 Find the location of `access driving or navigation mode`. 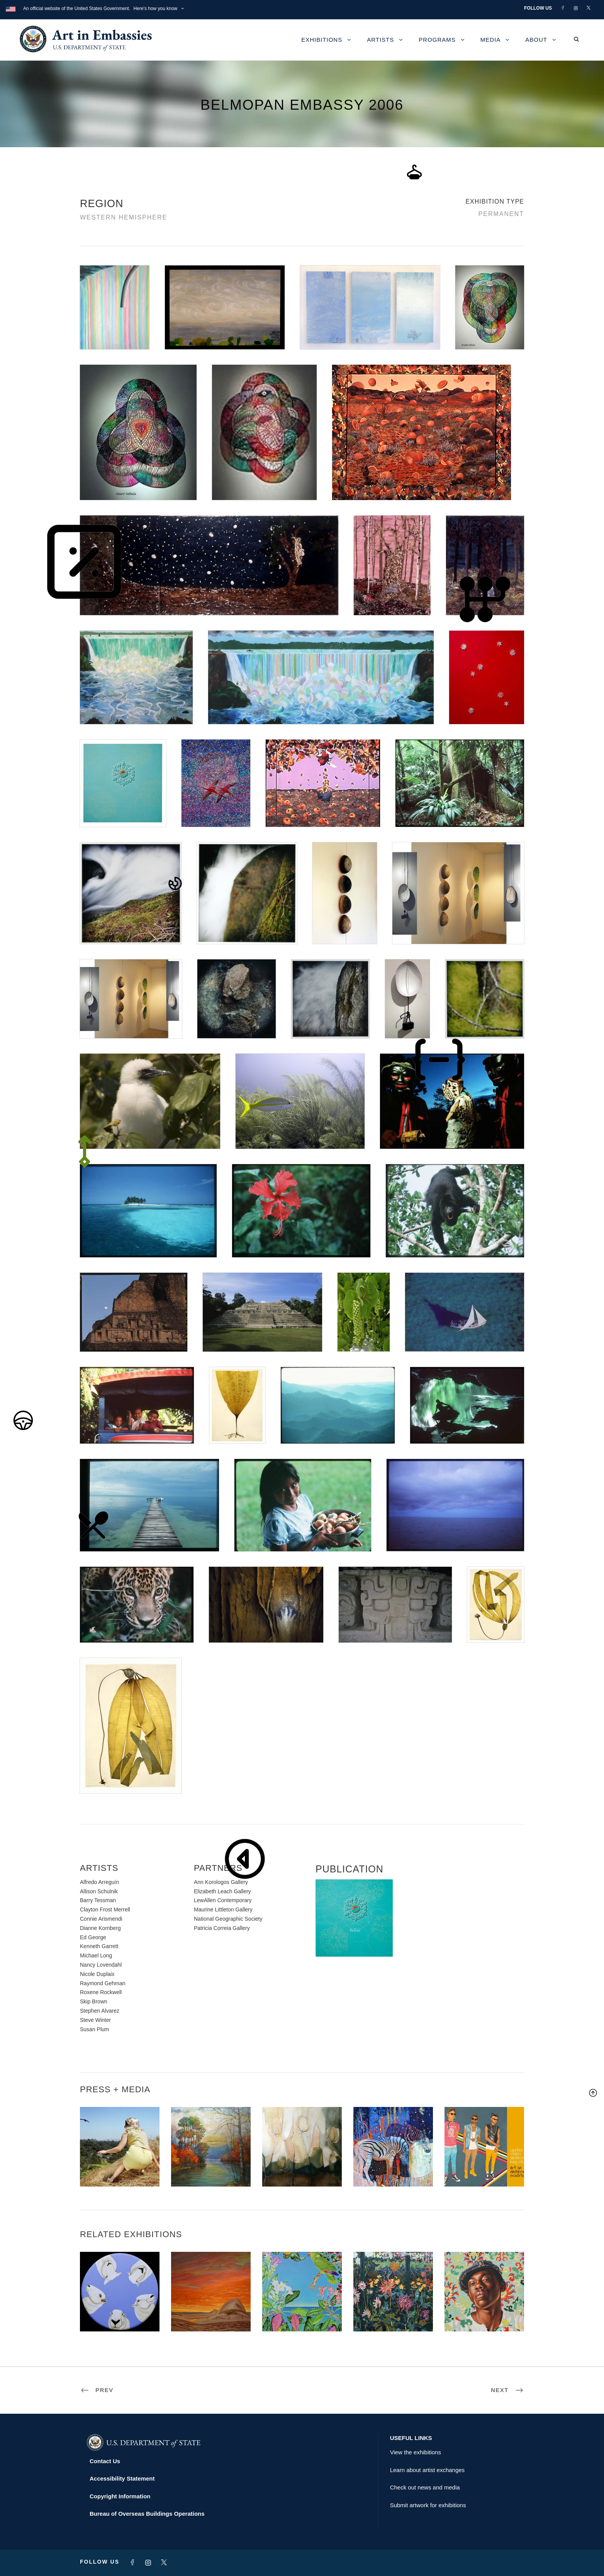

access driving or navigation mode is located at coordinates (23, 1420).